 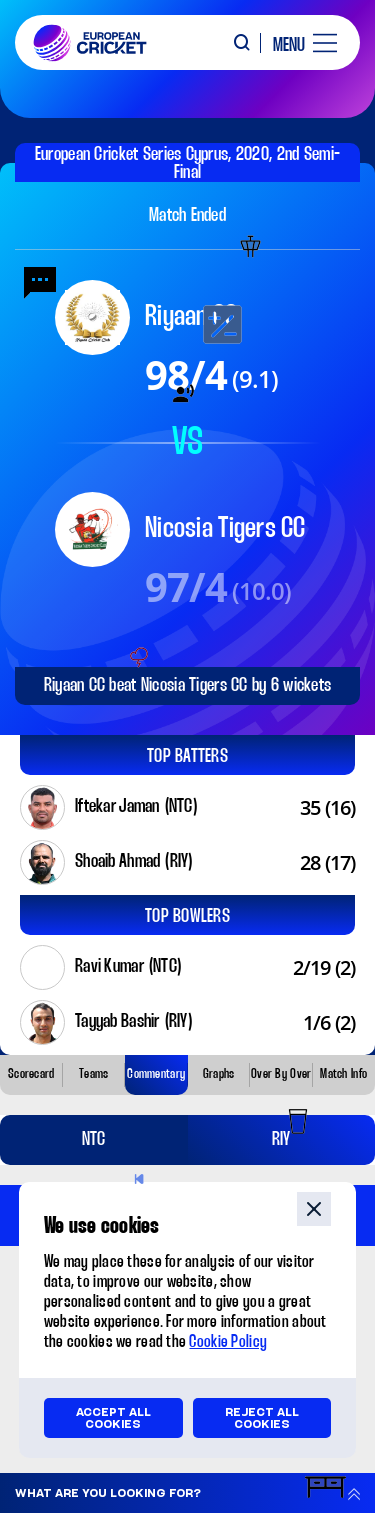 I want to click on view text messages, so click(x=40, y=283).